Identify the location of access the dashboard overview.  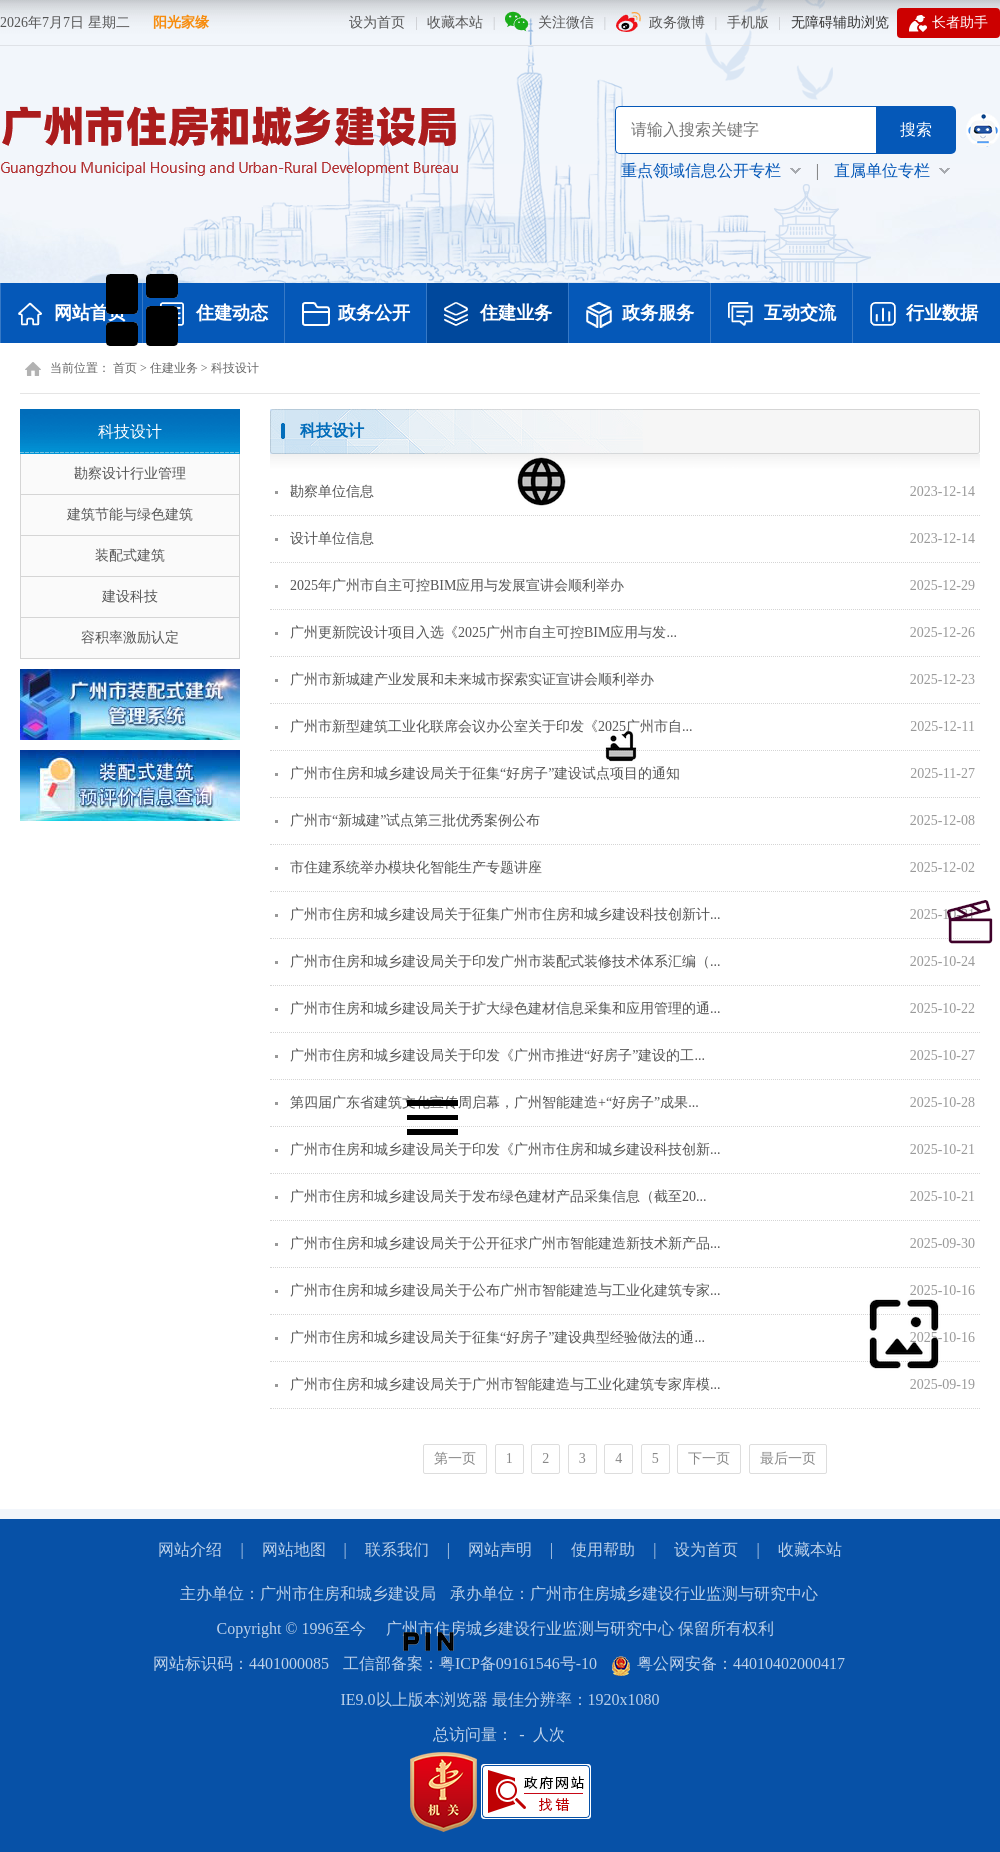
(142, 310).